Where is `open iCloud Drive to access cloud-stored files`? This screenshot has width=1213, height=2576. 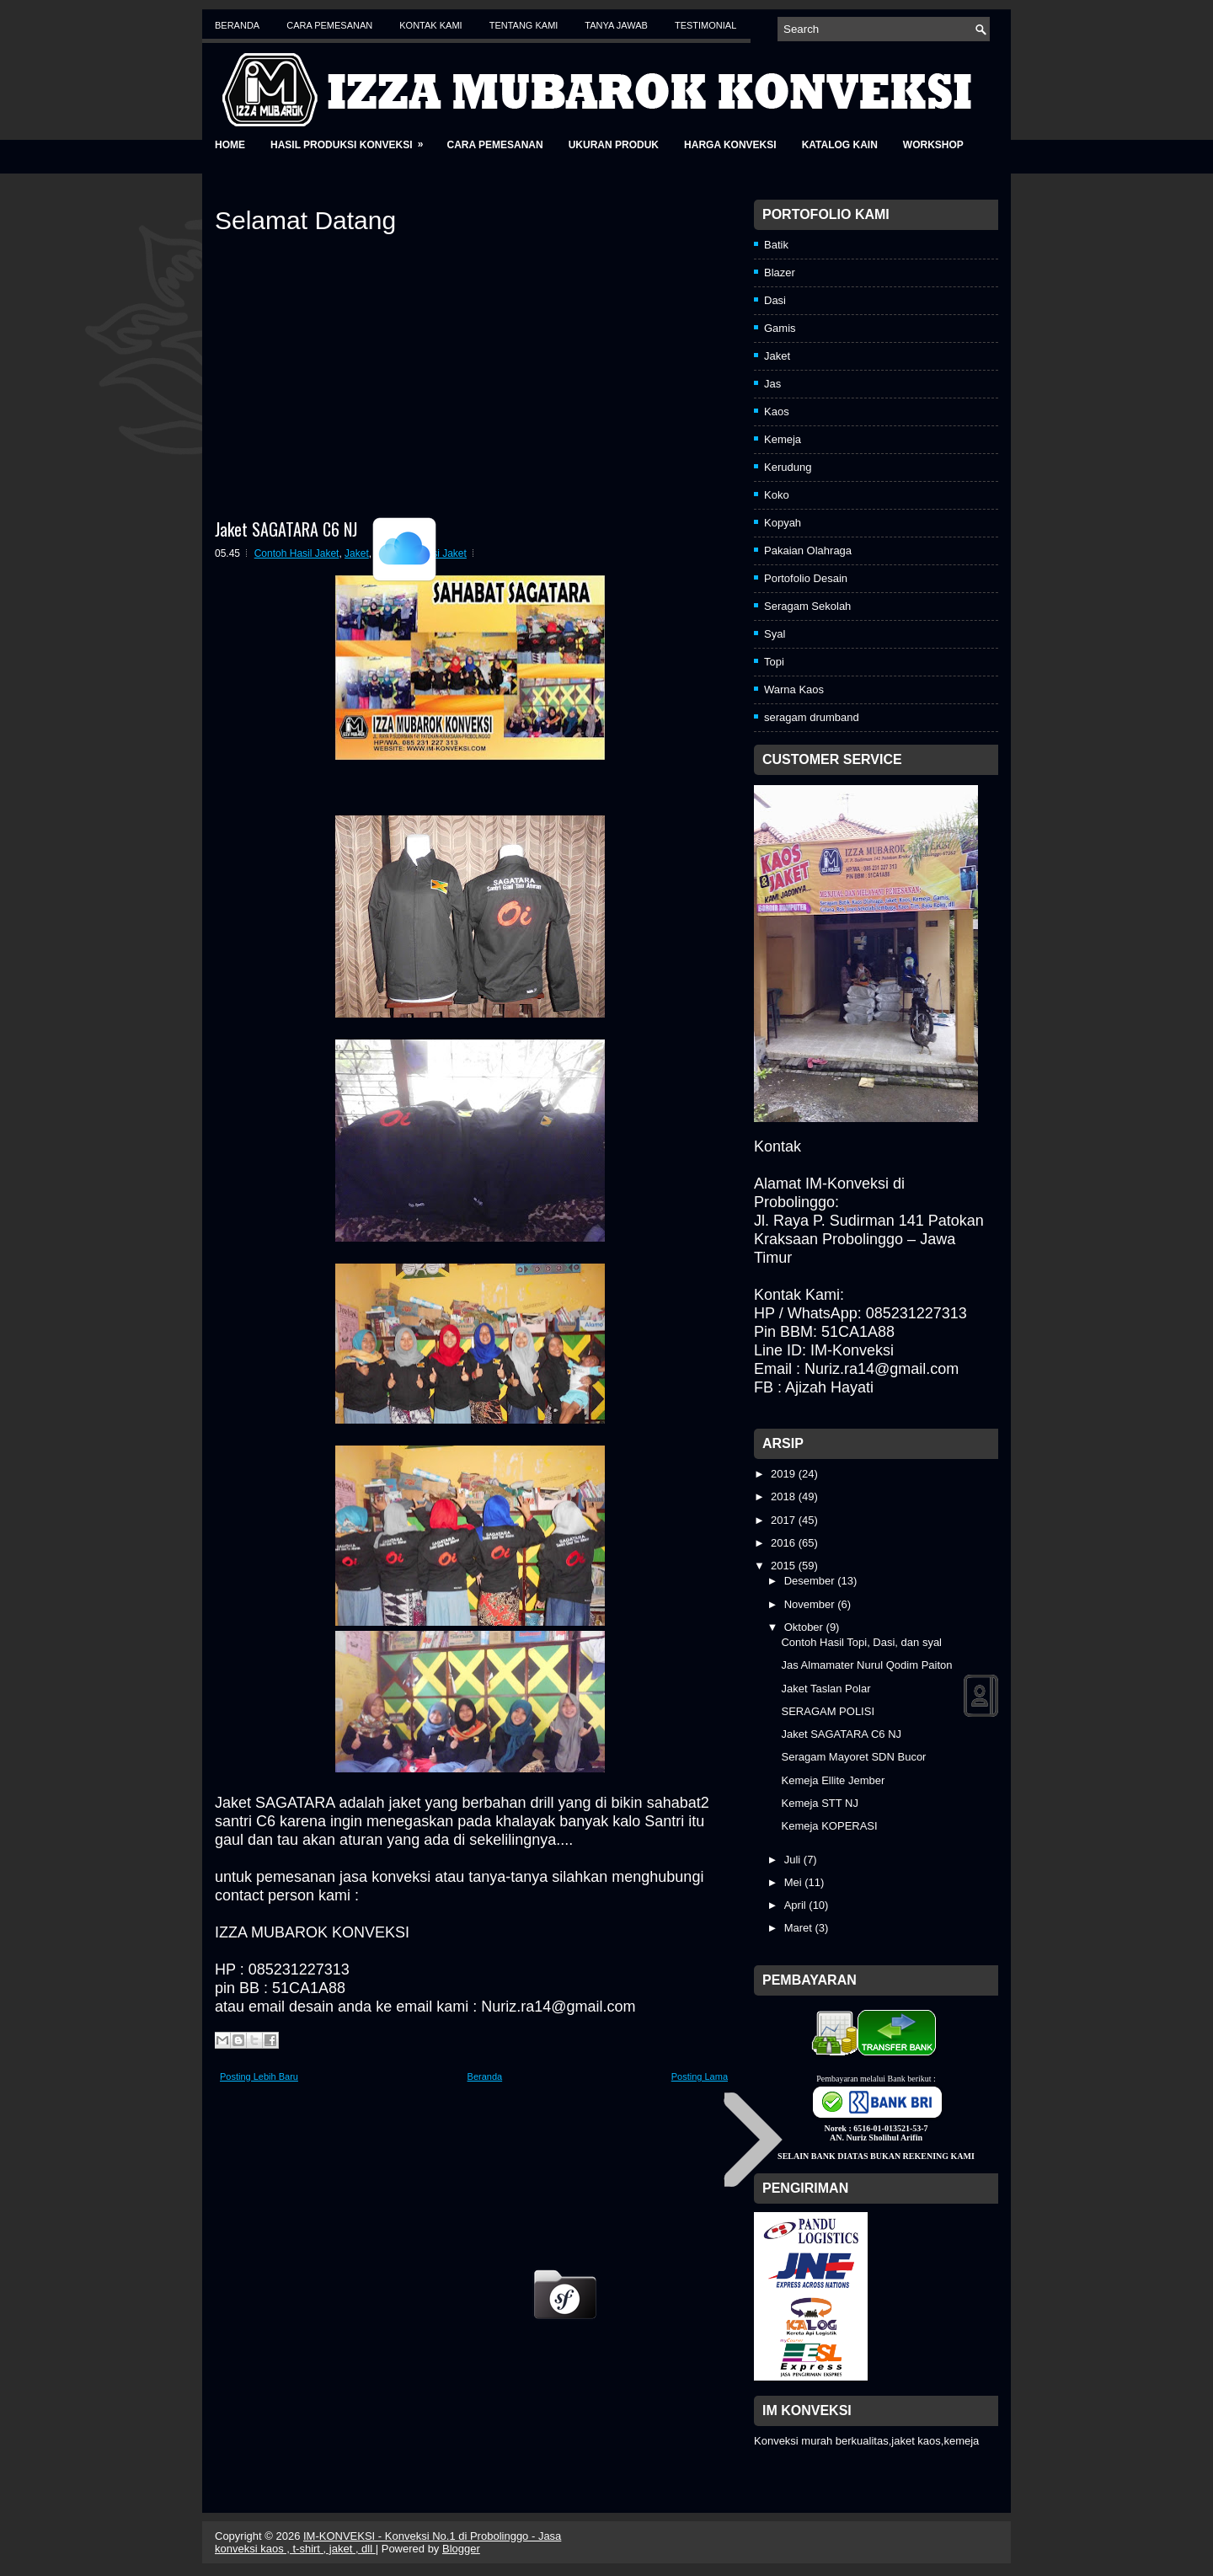 open iCloud Drive to access cloud-stored files is located at coordinates (404, 549).